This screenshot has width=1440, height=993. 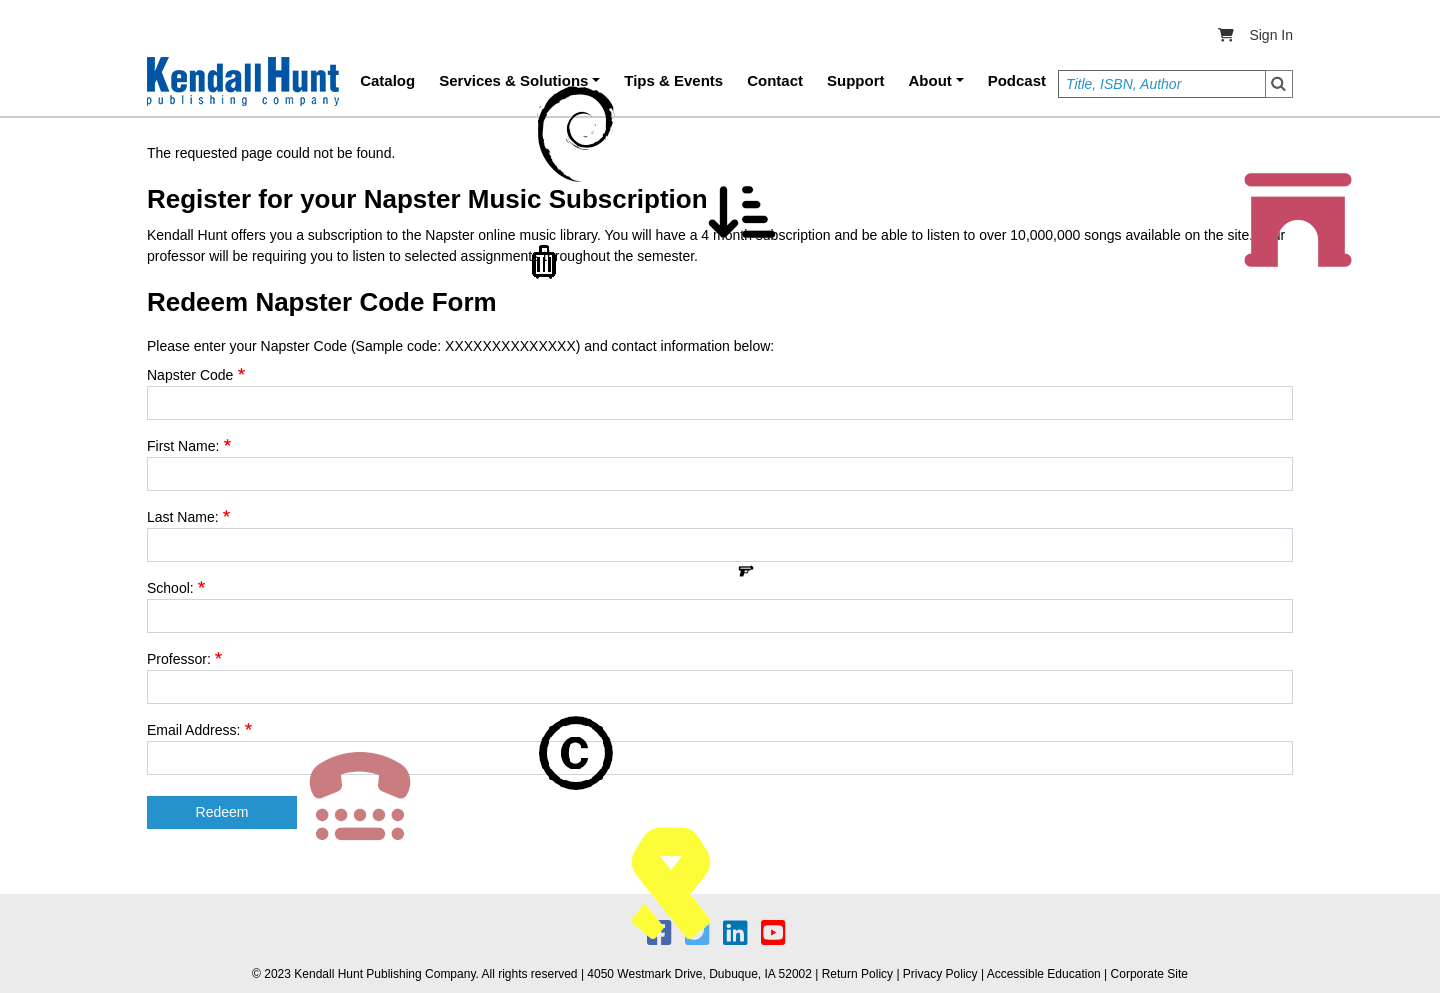 I want to click on view copyright information, so click(x=576, y=753).